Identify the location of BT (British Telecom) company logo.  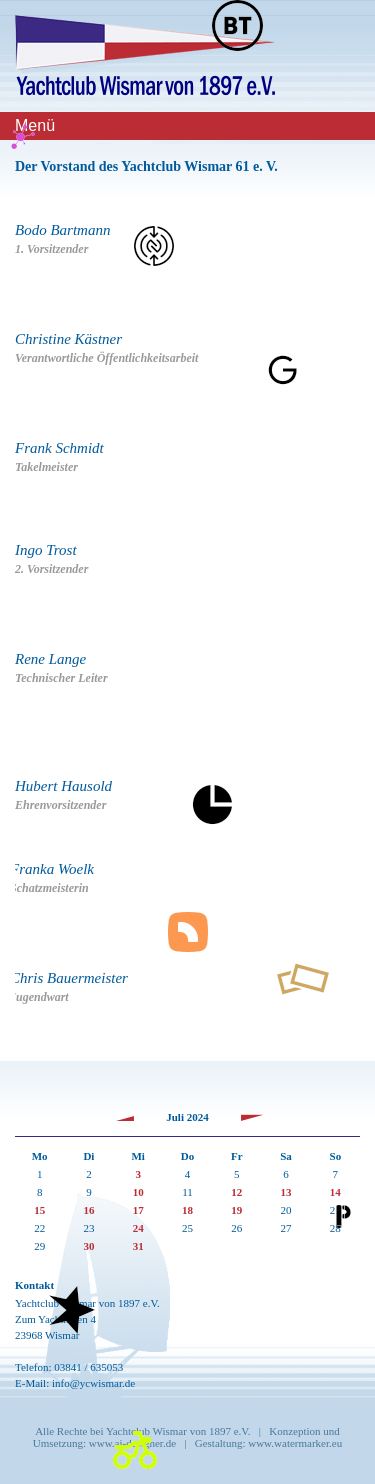
(237, 25).